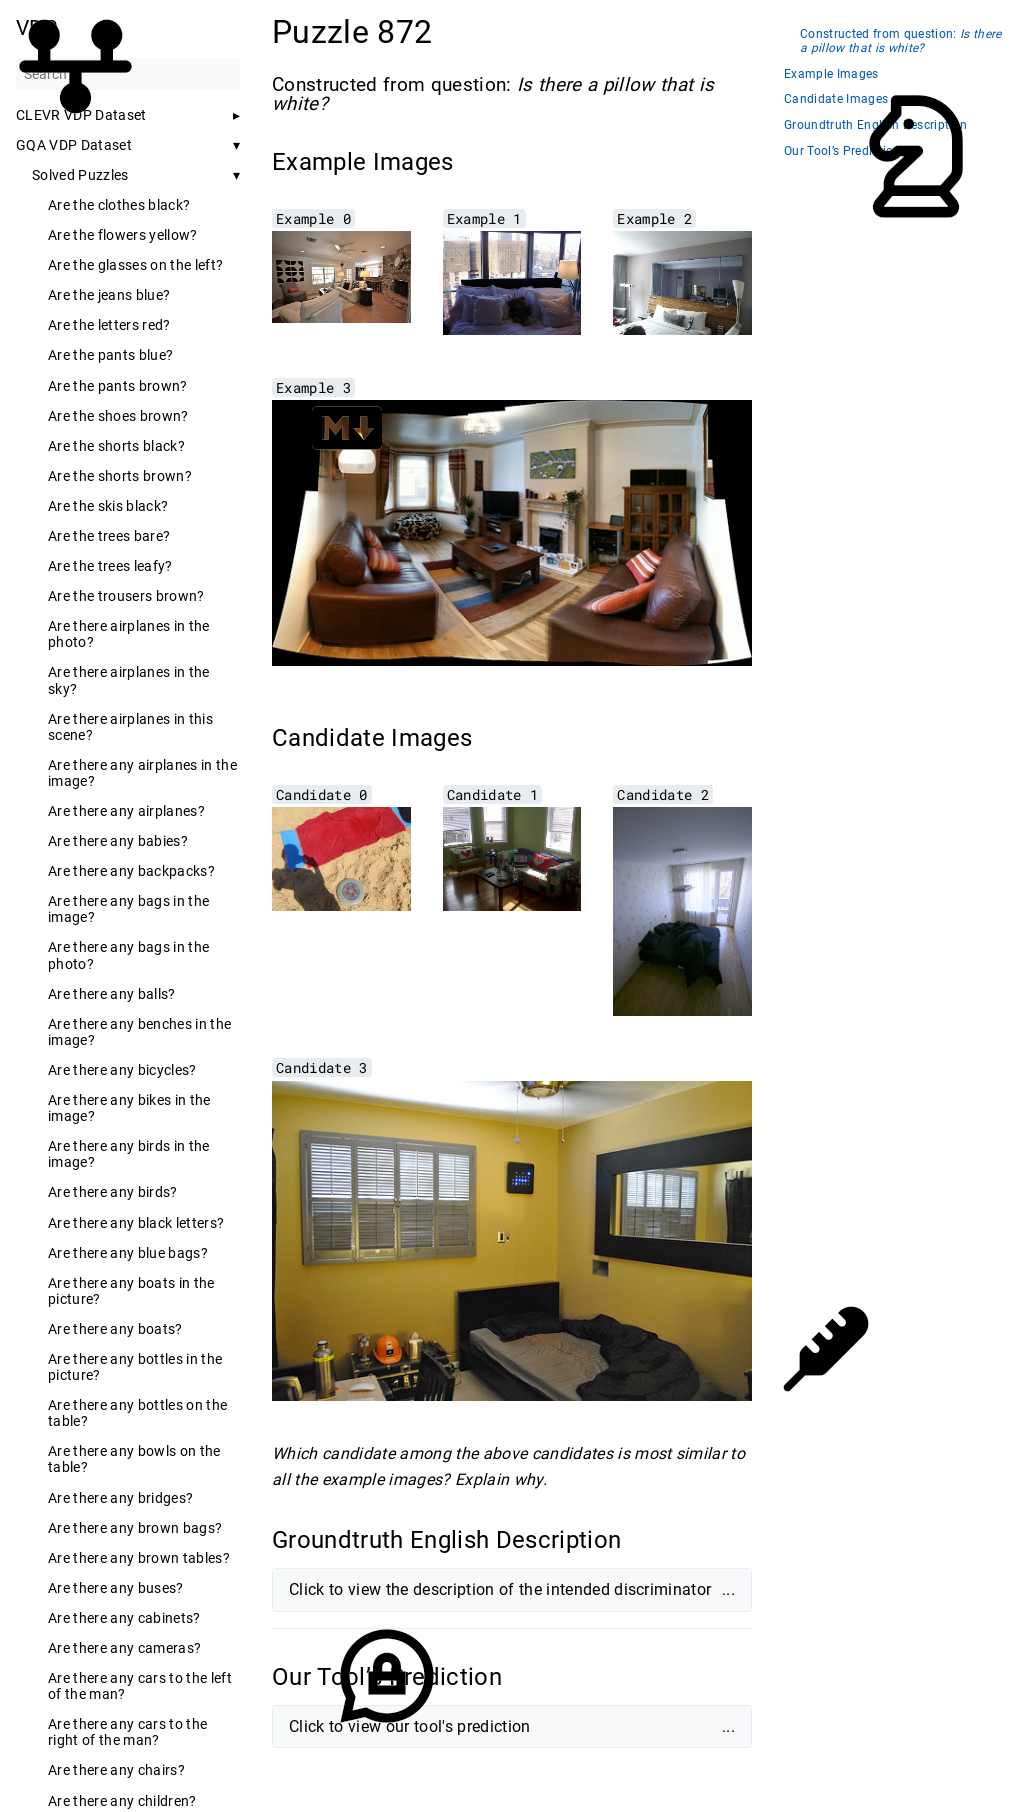 The image size is (1024, 1812). I want to click on view current temperature, so click(826, 1349).